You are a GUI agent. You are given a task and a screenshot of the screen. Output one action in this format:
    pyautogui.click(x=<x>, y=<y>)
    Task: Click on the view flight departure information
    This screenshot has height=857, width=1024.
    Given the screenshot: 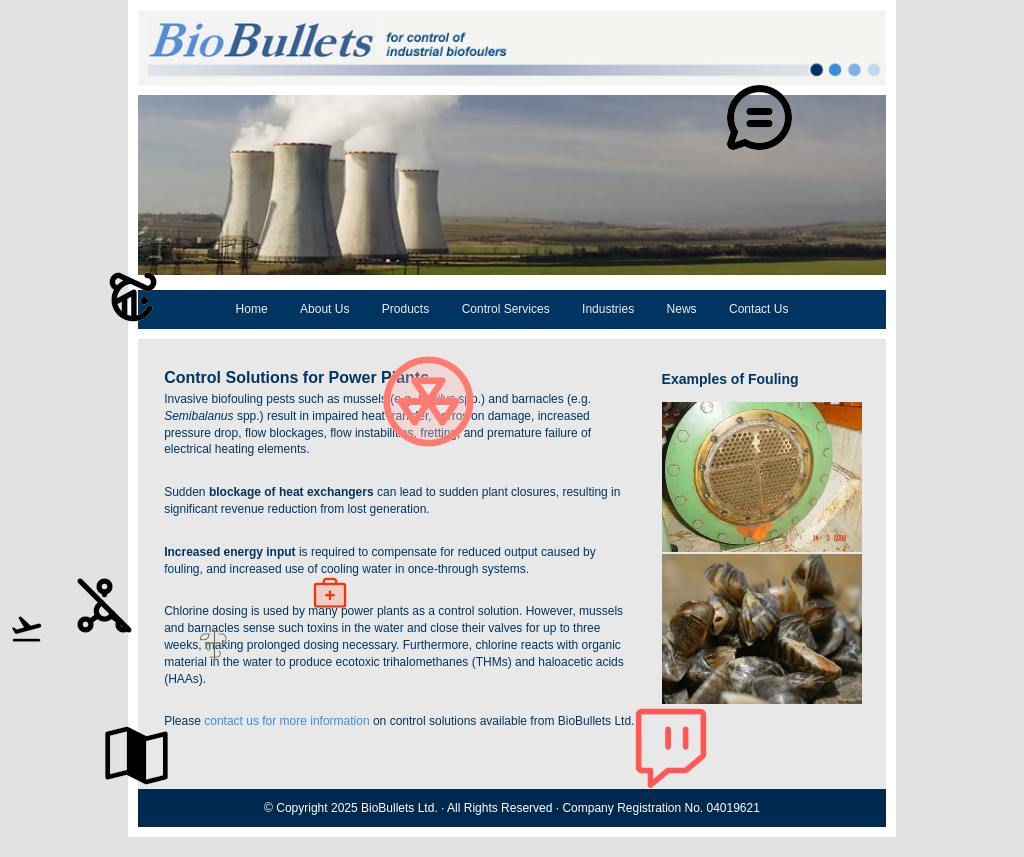 What is the action you would take?
    pyautogui.click(x=26, y=628)
    